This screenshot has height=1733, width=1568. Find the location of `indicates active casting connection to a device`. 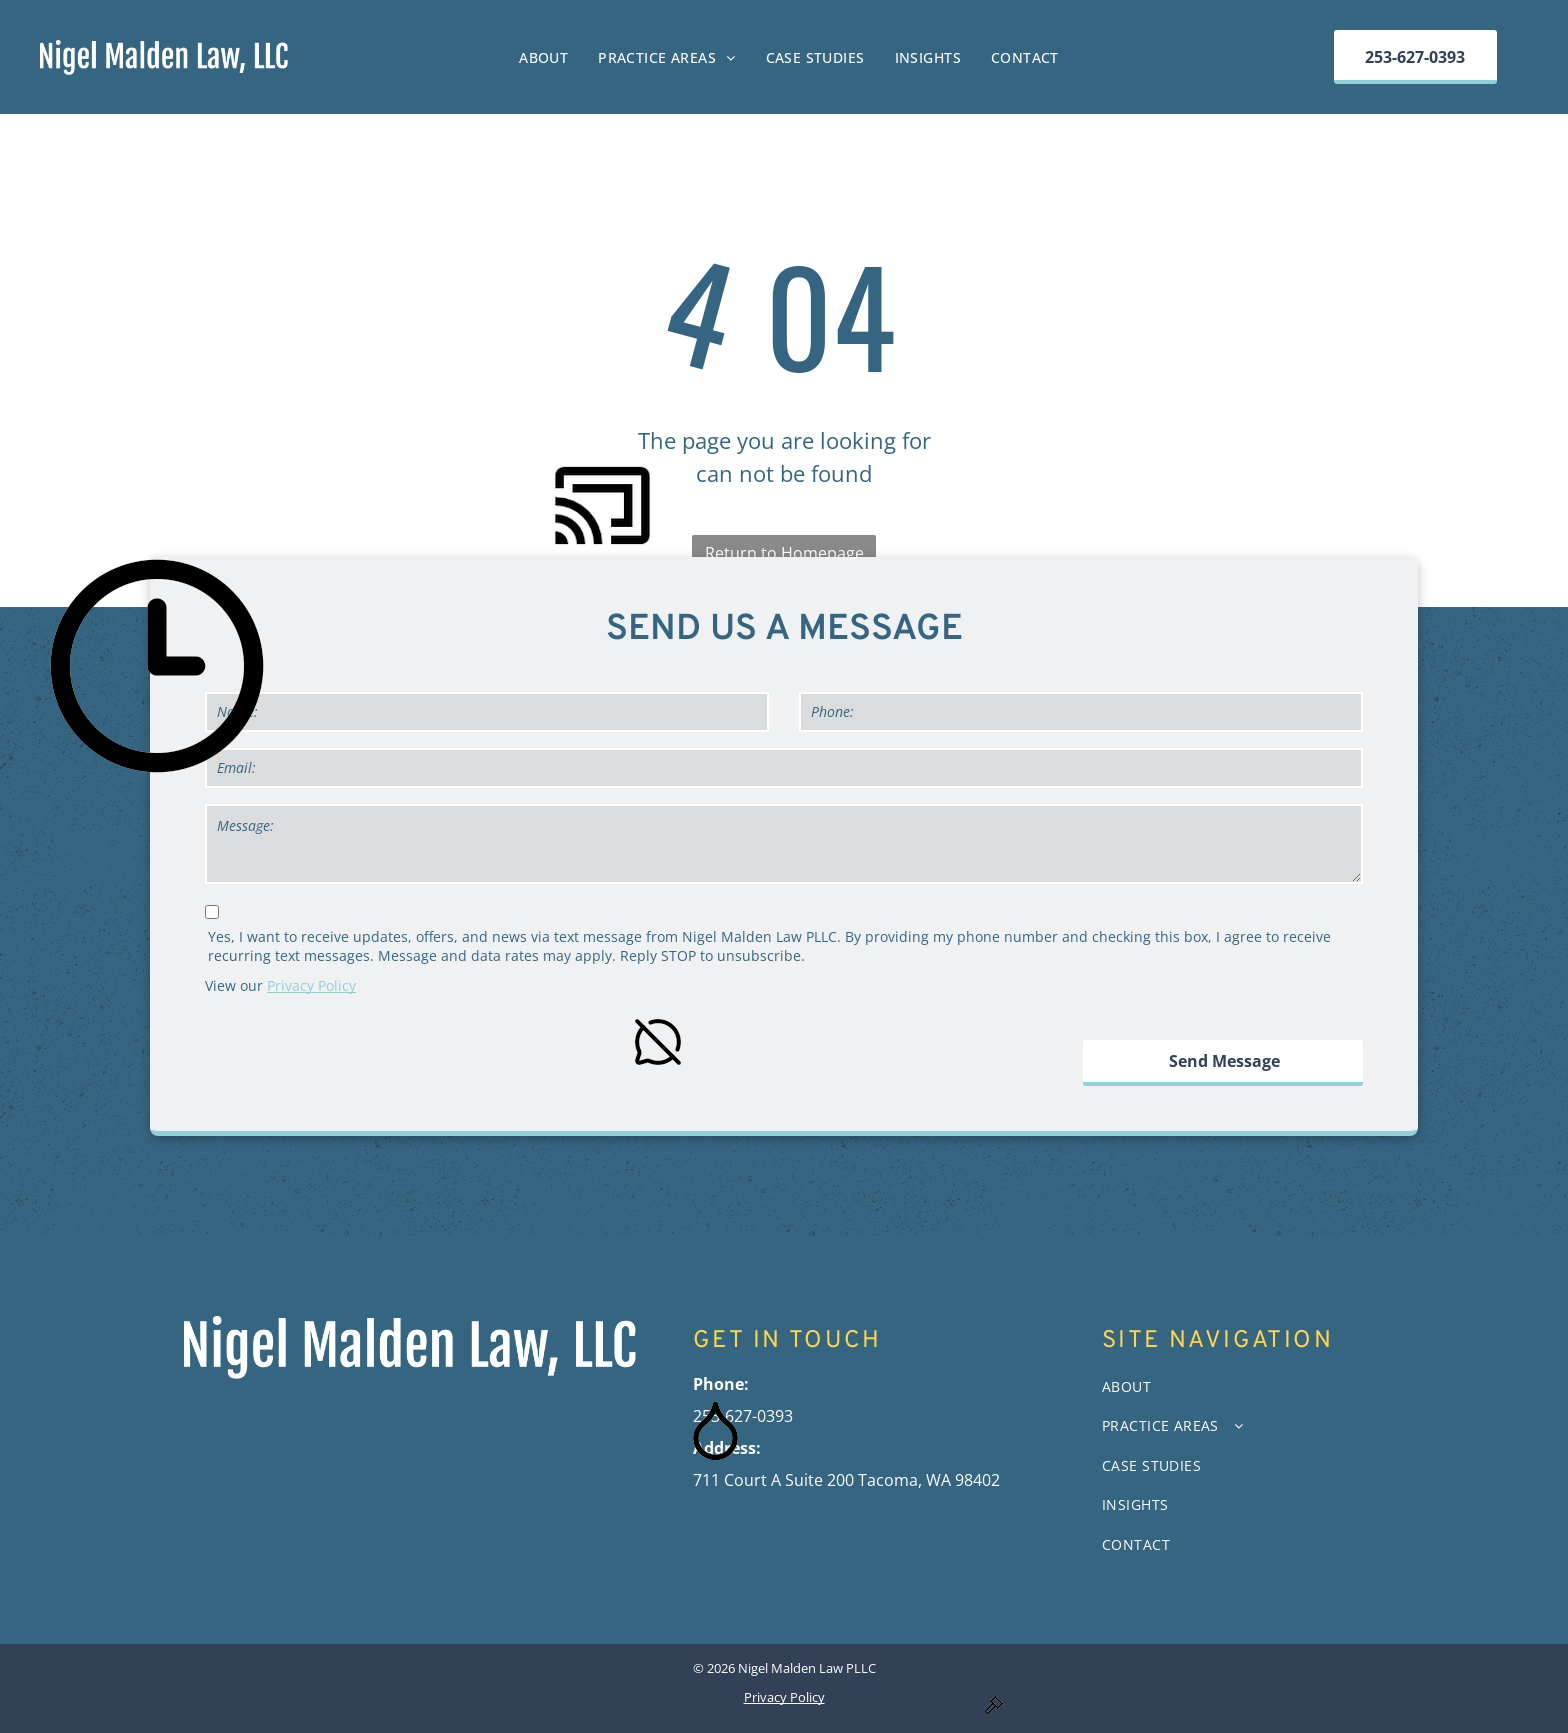

indicates active casting connection to a device is located at coordinates (602, 505).